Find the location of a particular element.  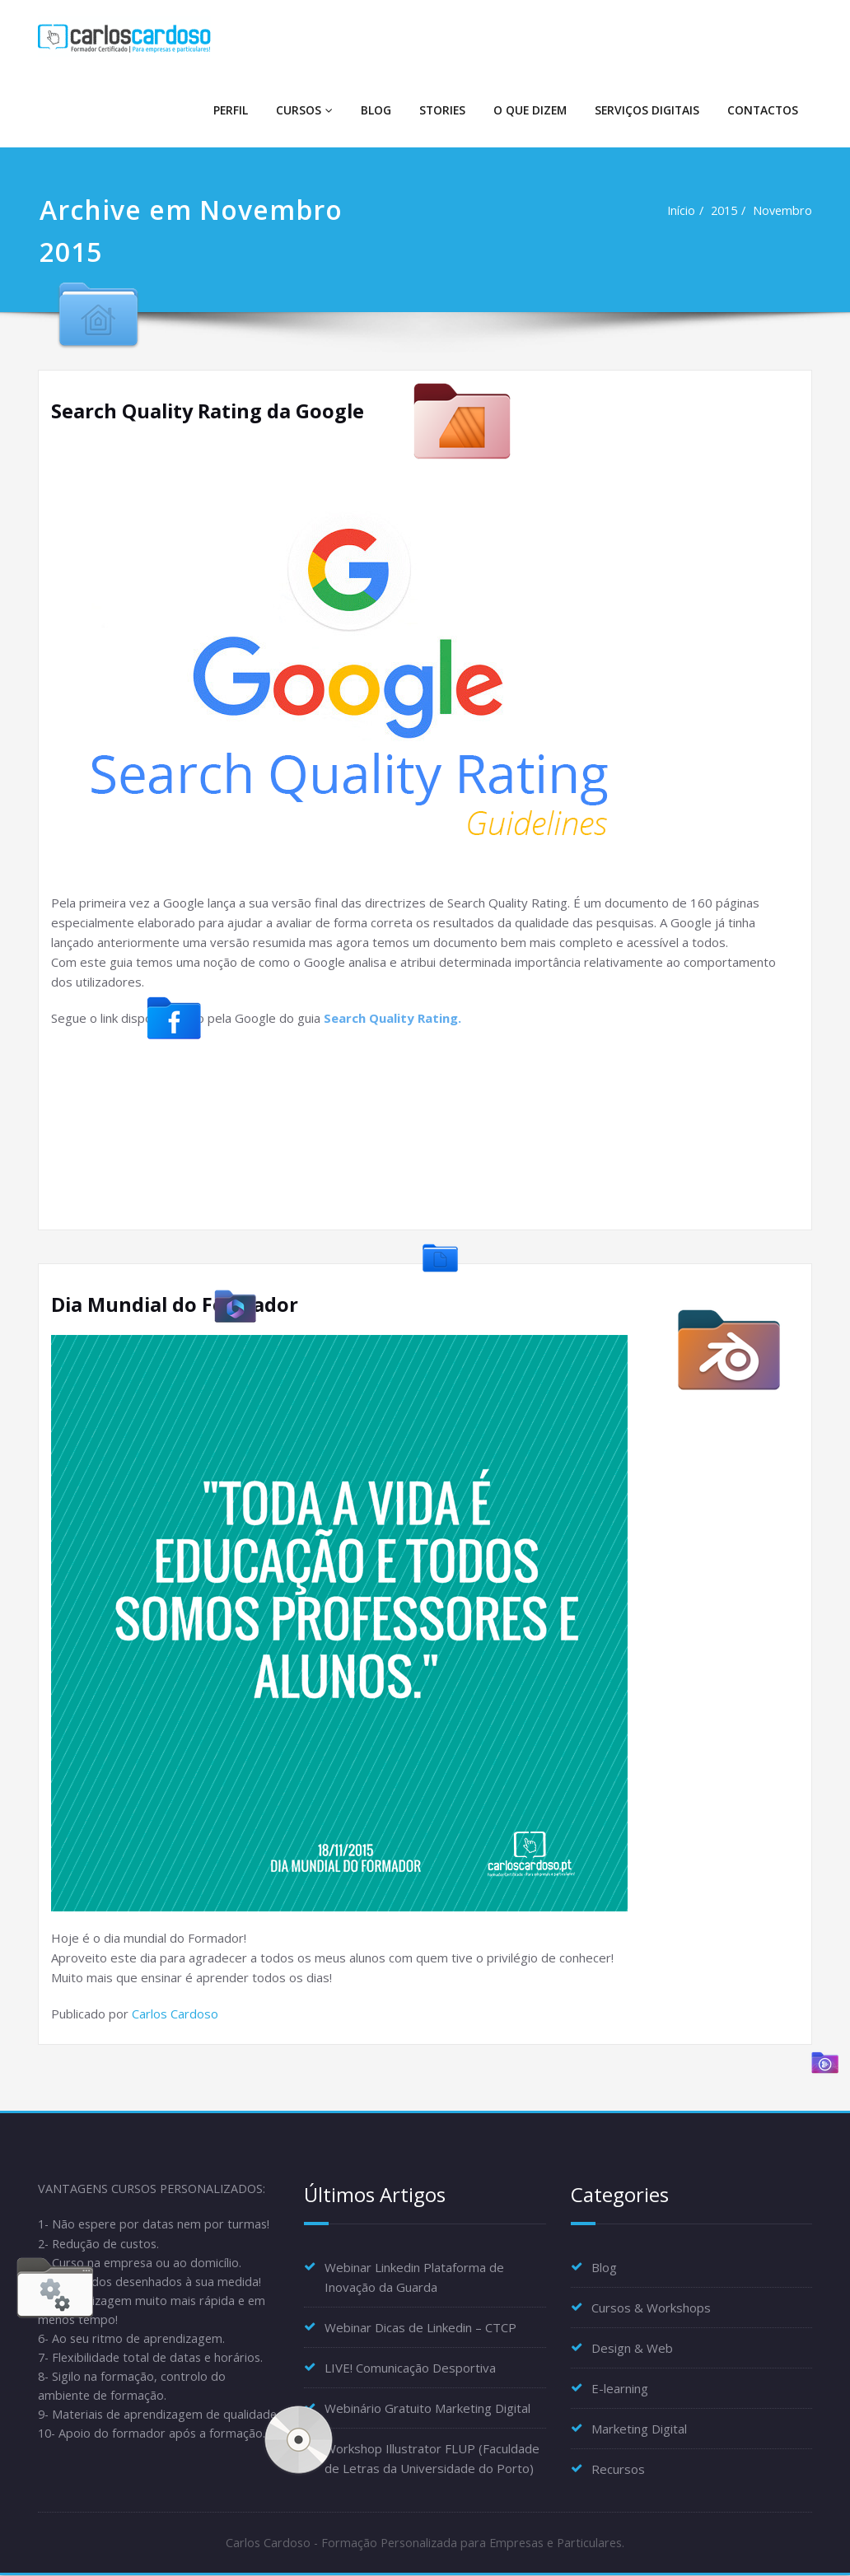

folder containing batch files or scripts is located at coordinates (54, 2289).